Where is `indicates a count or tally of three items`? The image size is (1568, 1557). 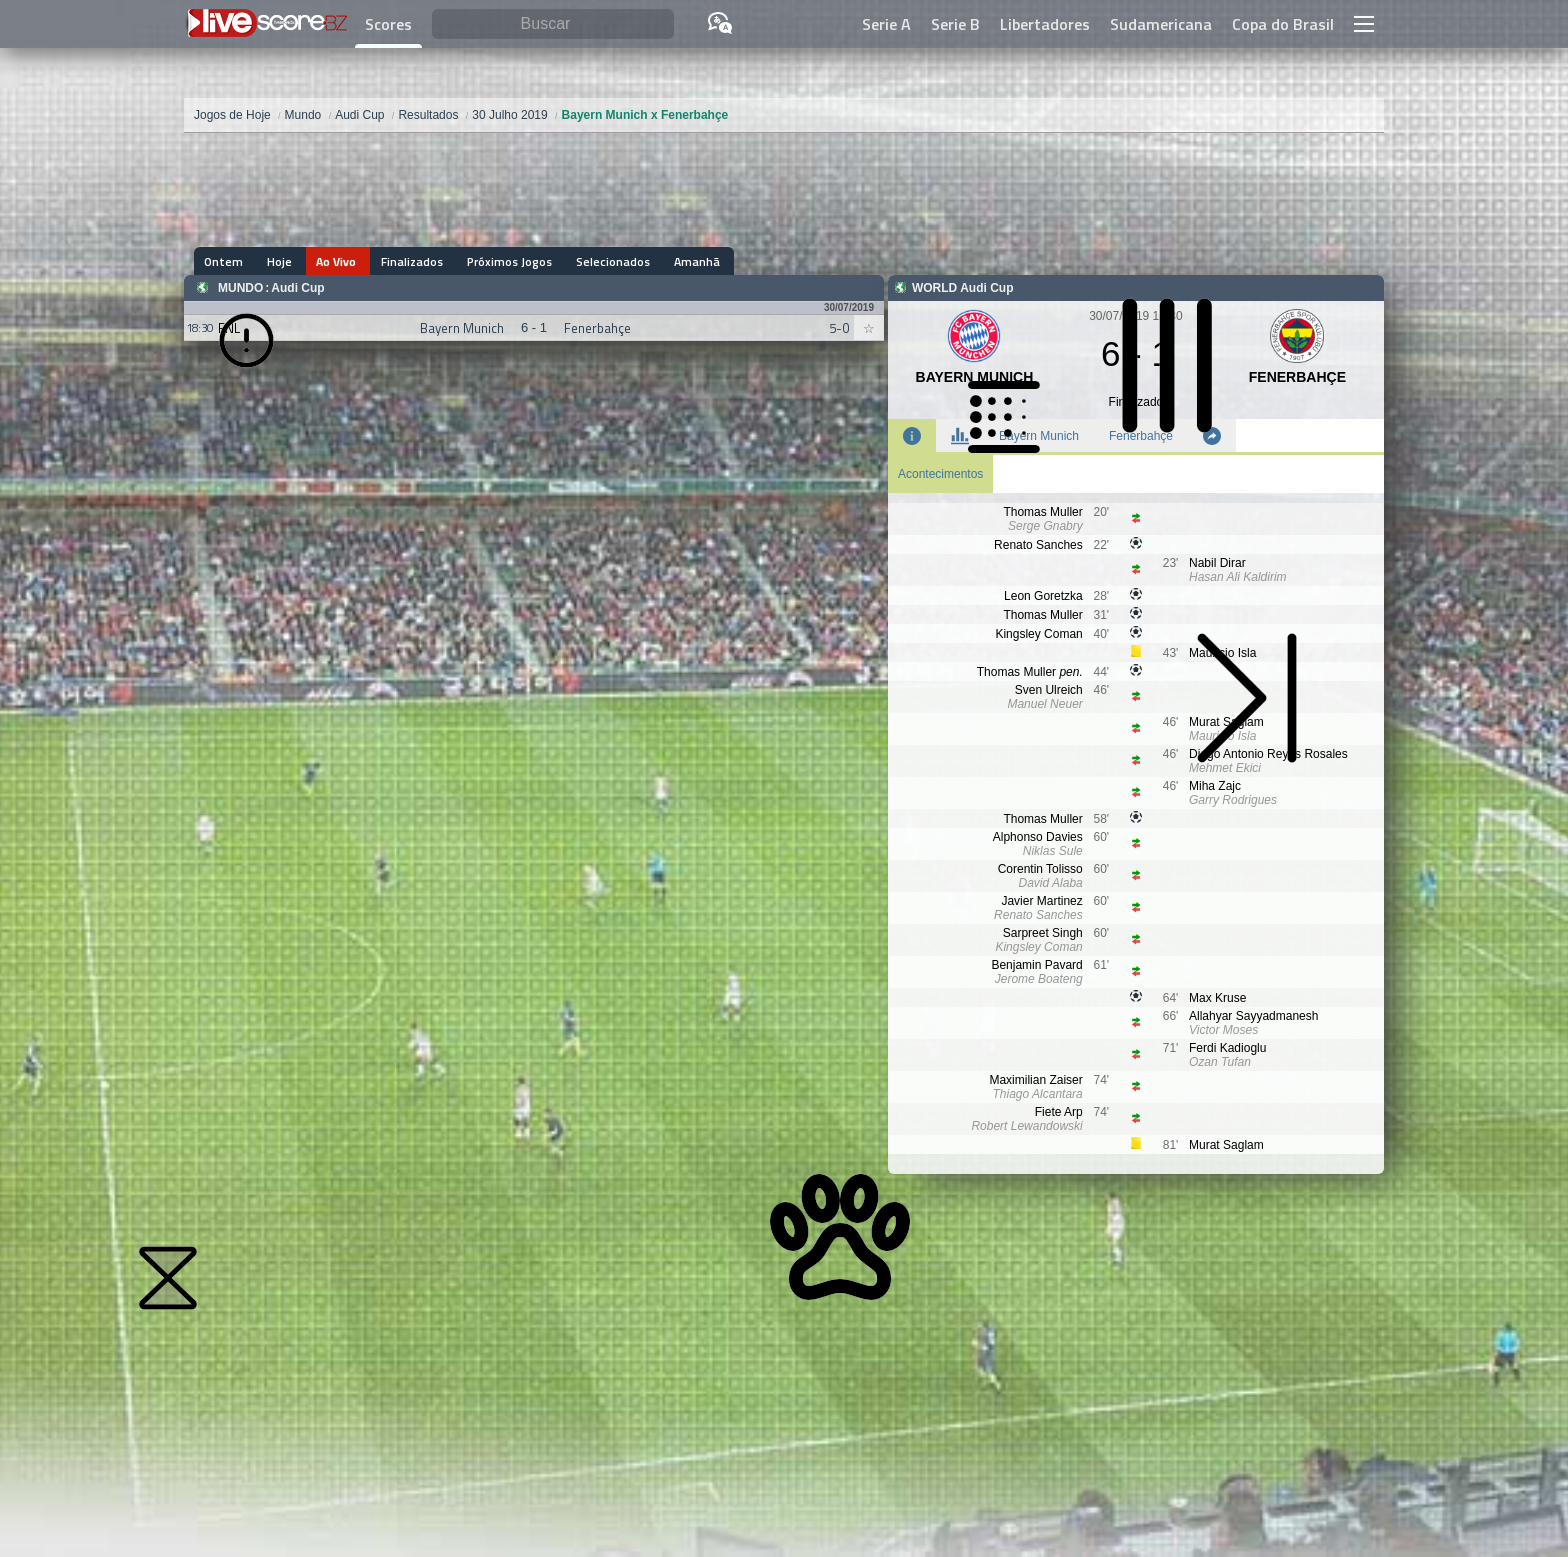
indicates a count or tally of three items is located at coordinates (1189, 365).